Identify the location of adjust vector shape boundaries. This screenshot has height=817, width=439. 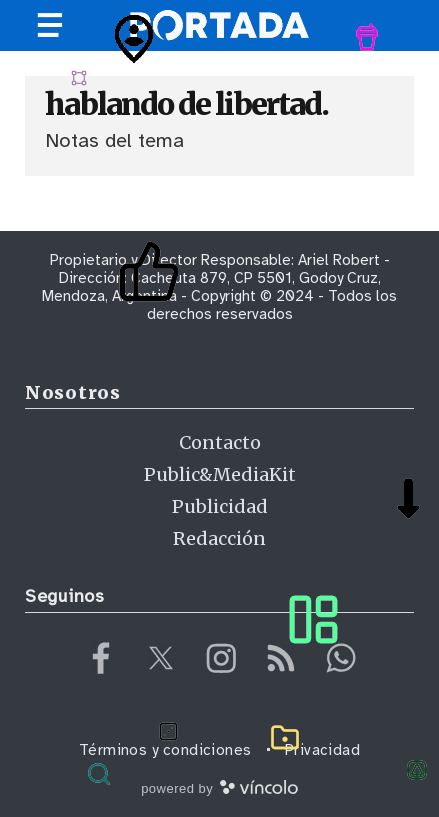
(79, 78).